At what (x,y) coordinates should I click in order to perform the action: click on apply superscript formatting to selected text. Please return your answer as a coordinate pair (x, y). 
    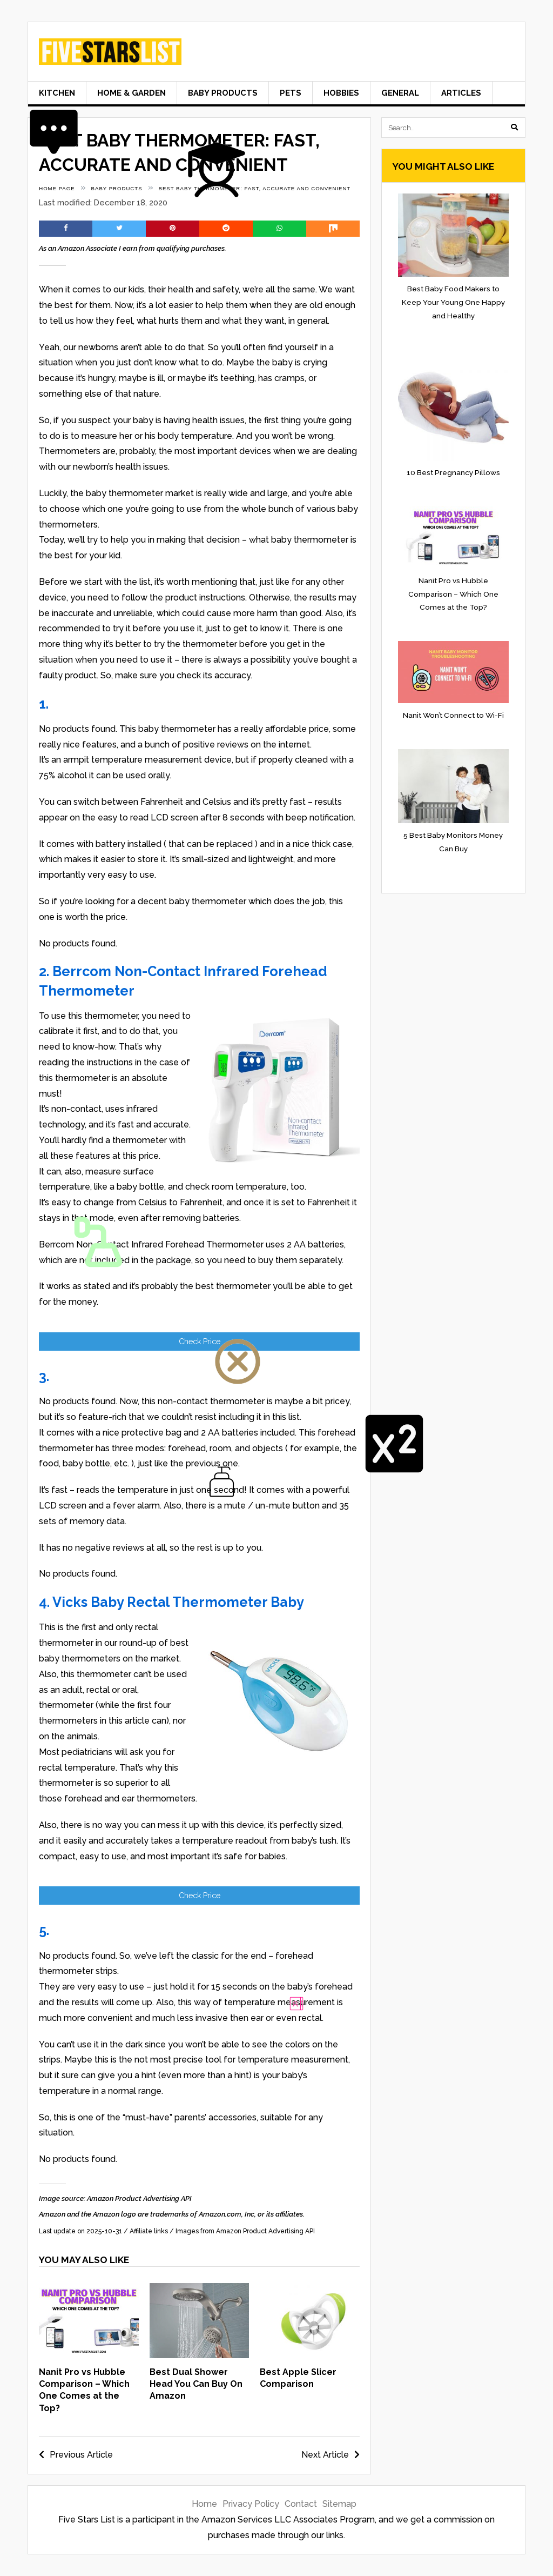
    Looking at the image, I should click on (394, 1444).